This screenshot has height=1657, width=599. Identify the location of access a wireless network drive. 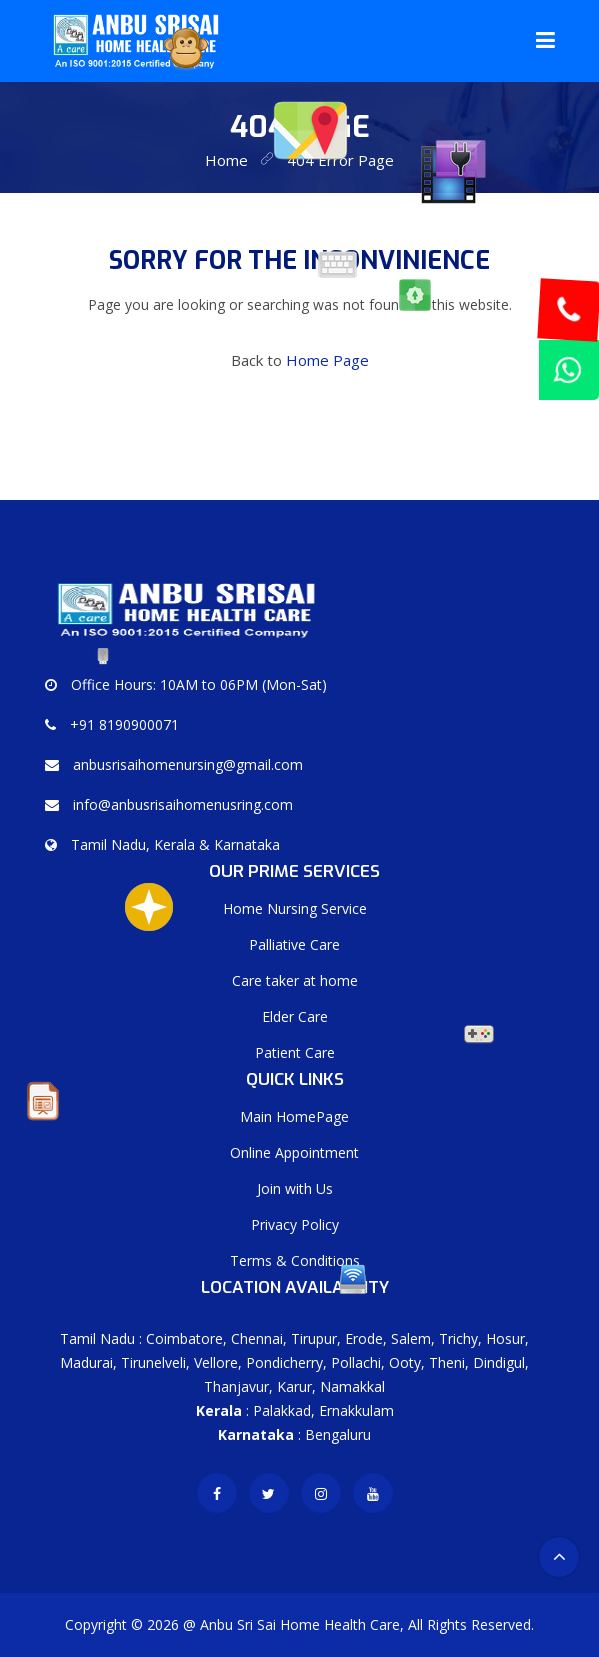
(353, 1280).